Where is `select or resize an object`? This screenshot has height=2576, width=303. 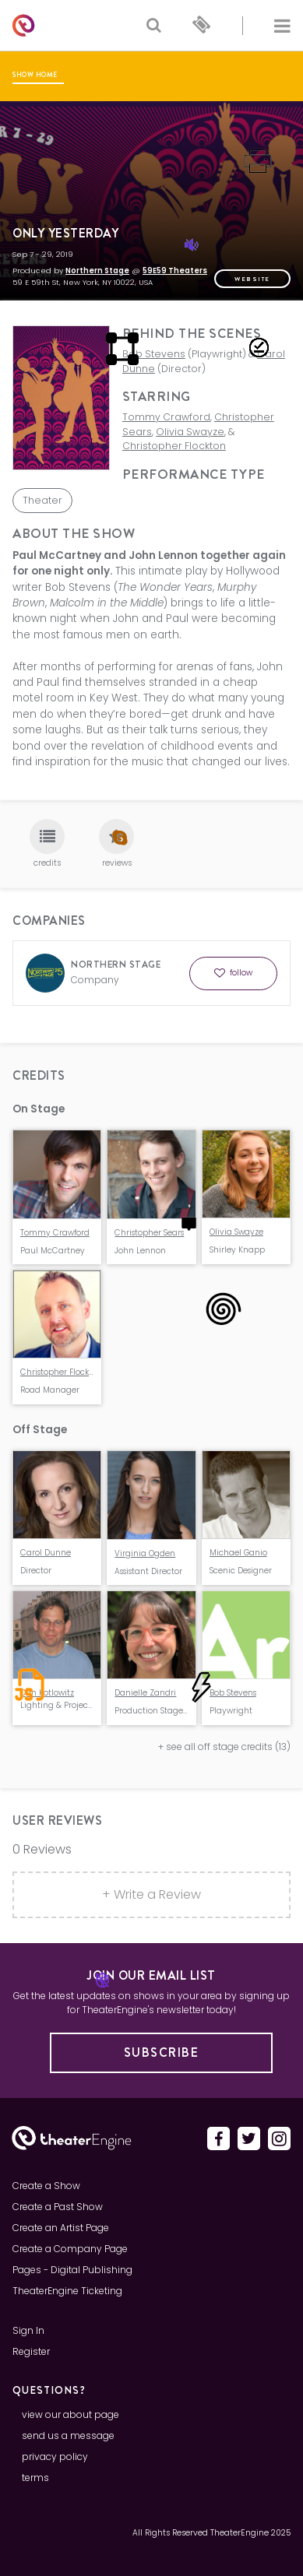
select or resize an object is located at coordinates (122, 349).